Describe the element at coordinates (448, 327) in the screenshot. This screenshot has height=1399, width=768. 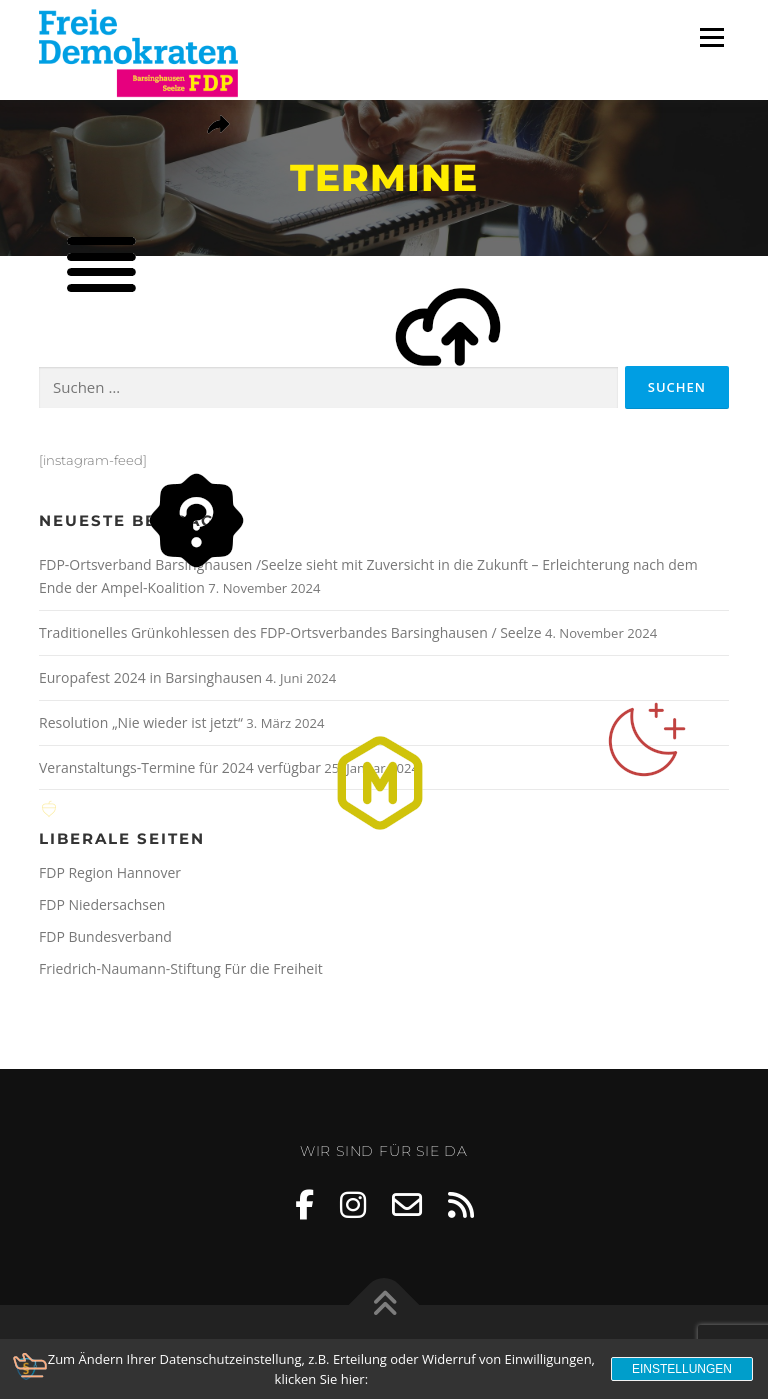
I see `upload file to cloud storage` at that location.